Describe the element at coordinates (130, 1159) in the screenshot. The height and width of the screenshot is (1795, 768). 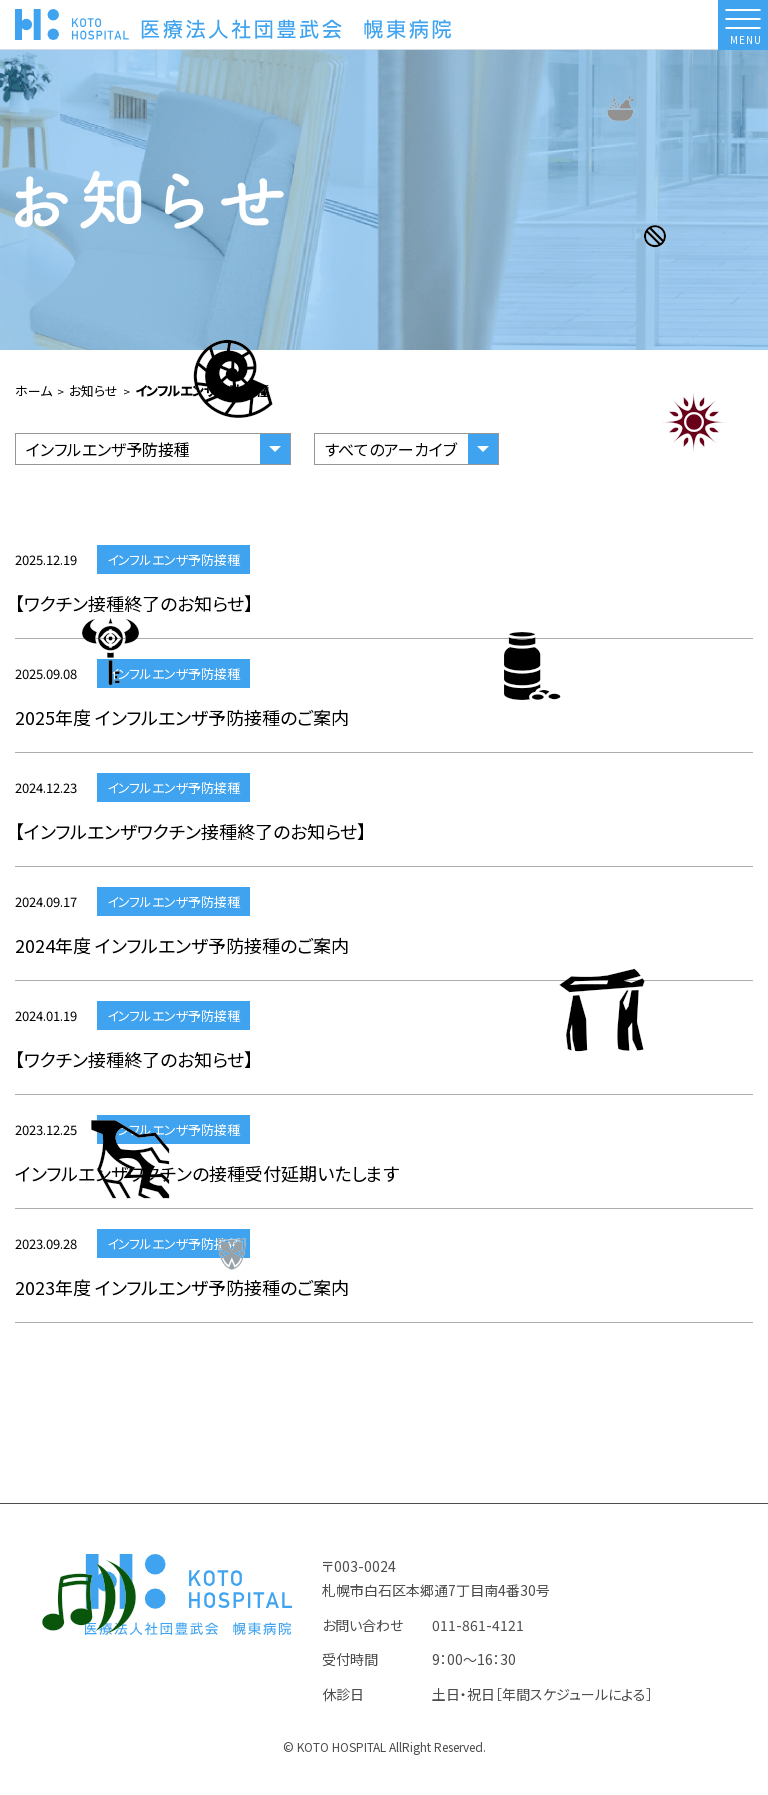
I see `indicates lightning damage or electric attack ability` at that location.